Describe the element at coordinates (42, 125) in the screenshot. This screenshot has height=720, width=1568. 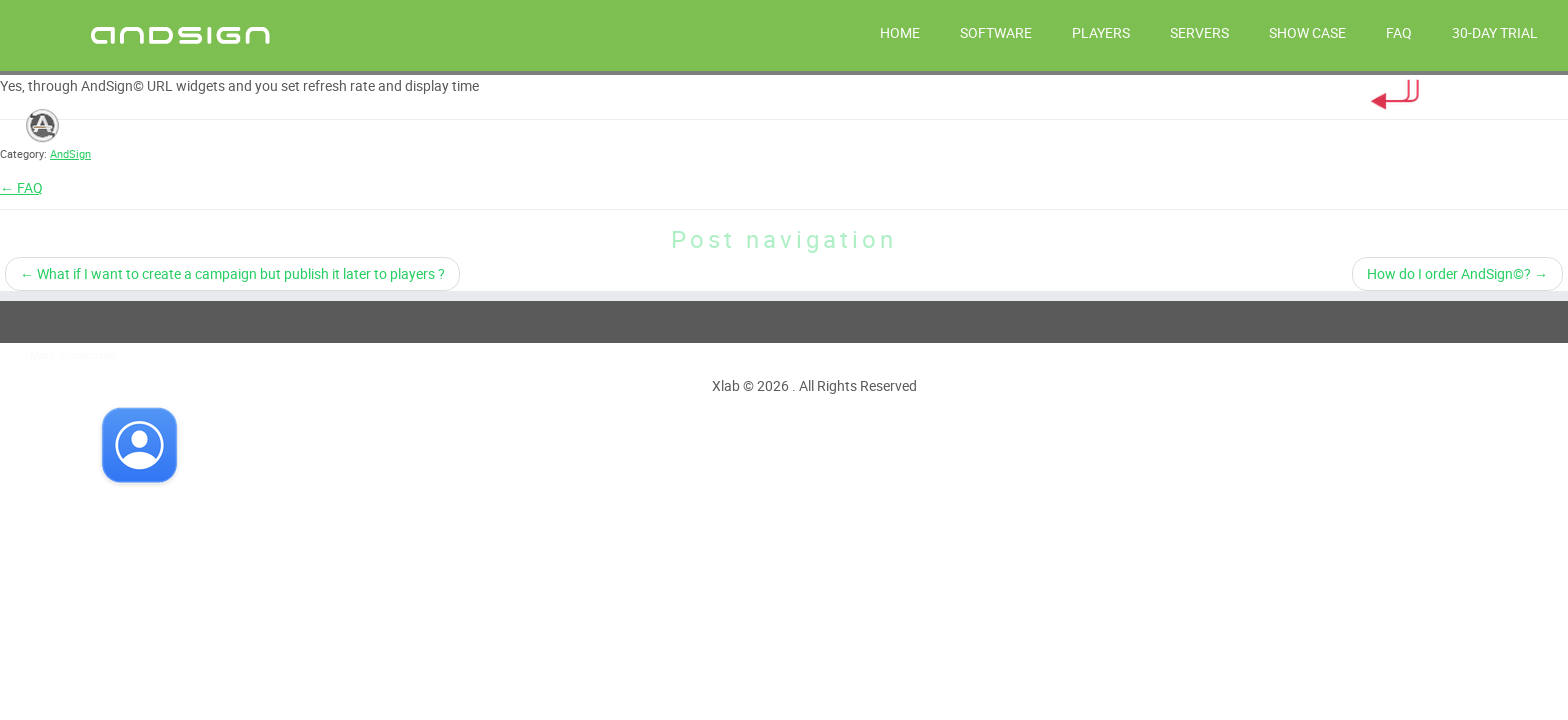
I see `open the software updater application` at that location.